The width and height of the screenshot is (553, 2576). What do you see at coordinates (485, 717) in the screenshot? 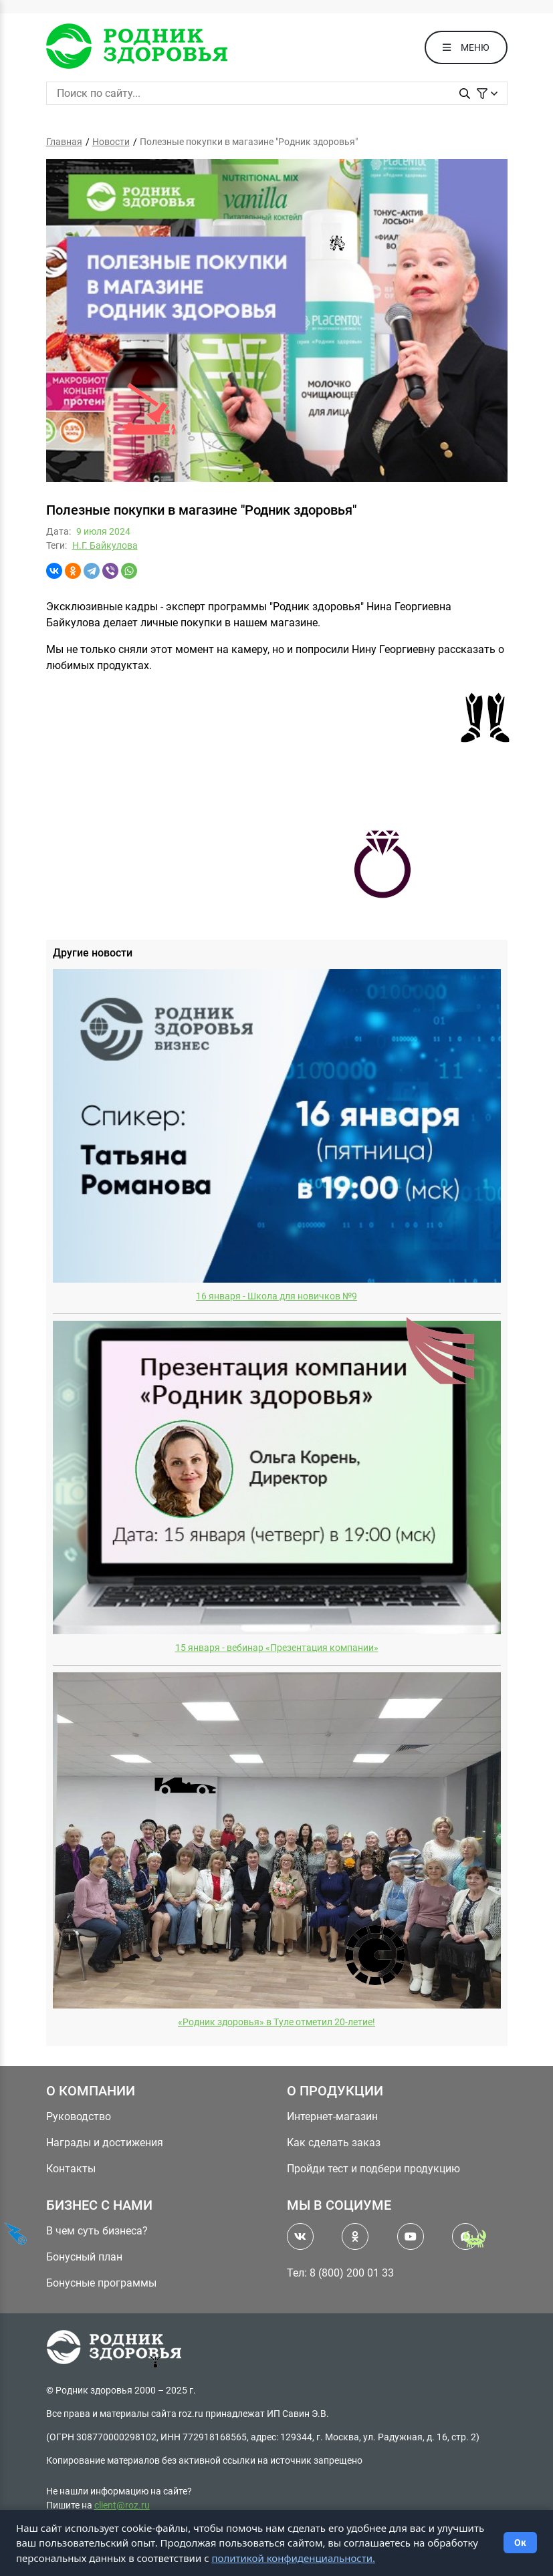
I see `equip leg armor to your character` at bounding box center [485, 717].